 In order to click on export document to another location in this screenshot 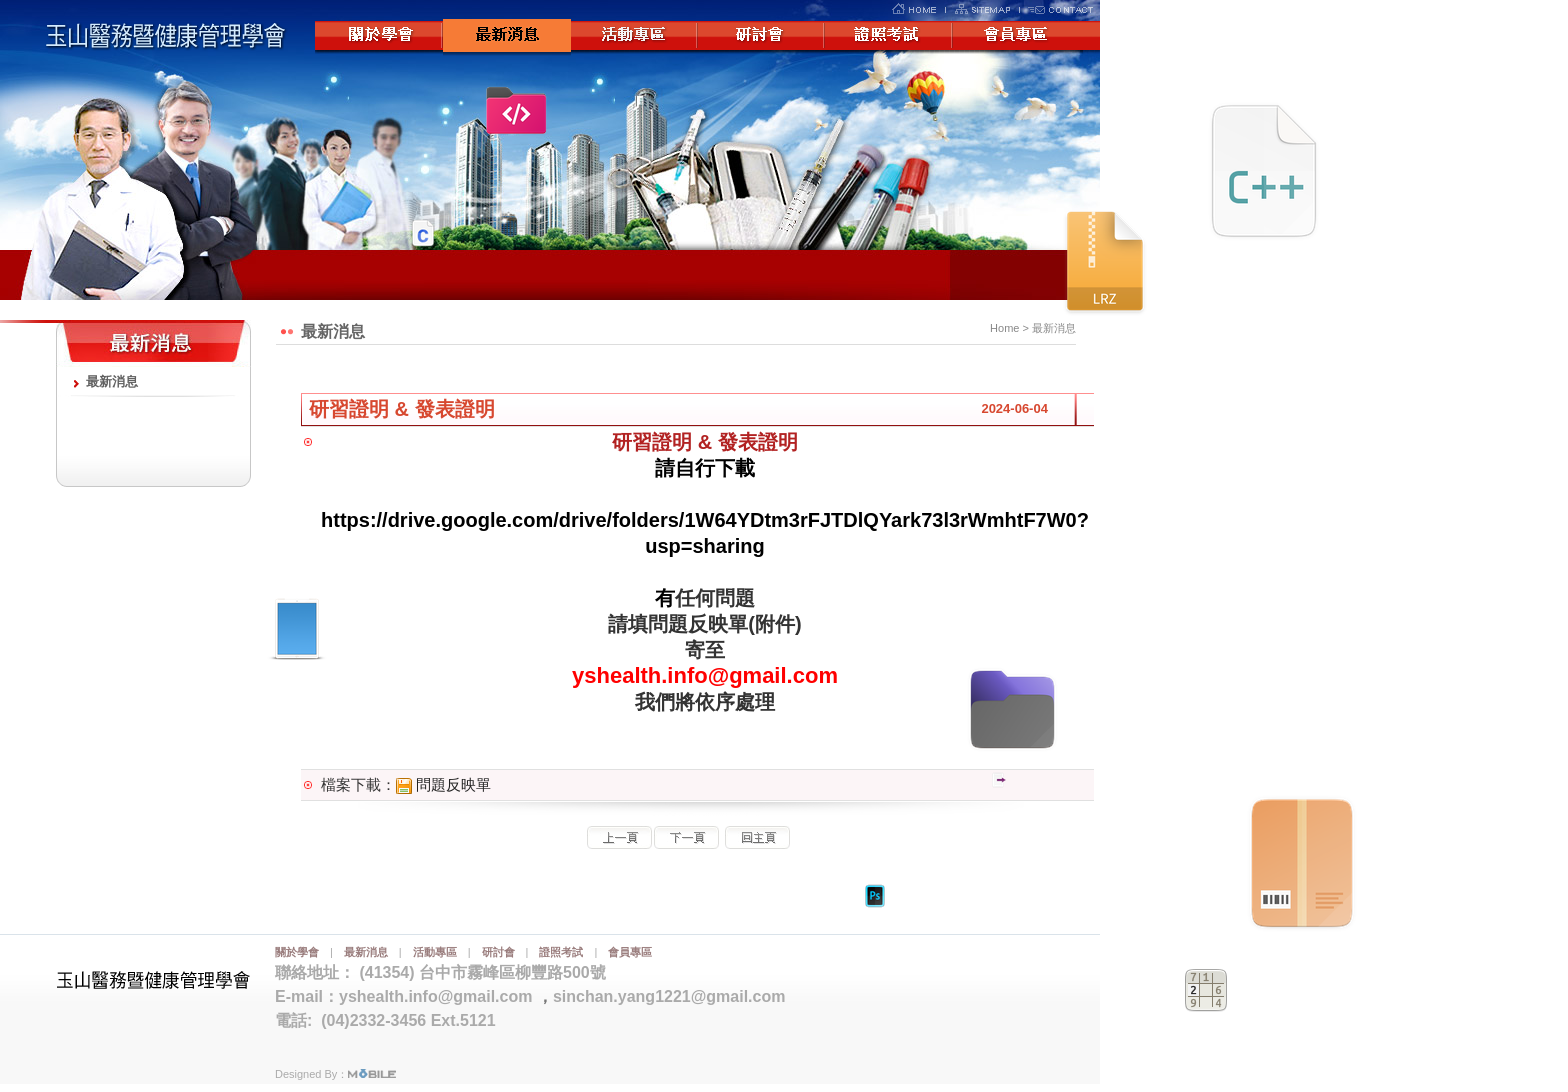, I will do `click(998, 780)`.